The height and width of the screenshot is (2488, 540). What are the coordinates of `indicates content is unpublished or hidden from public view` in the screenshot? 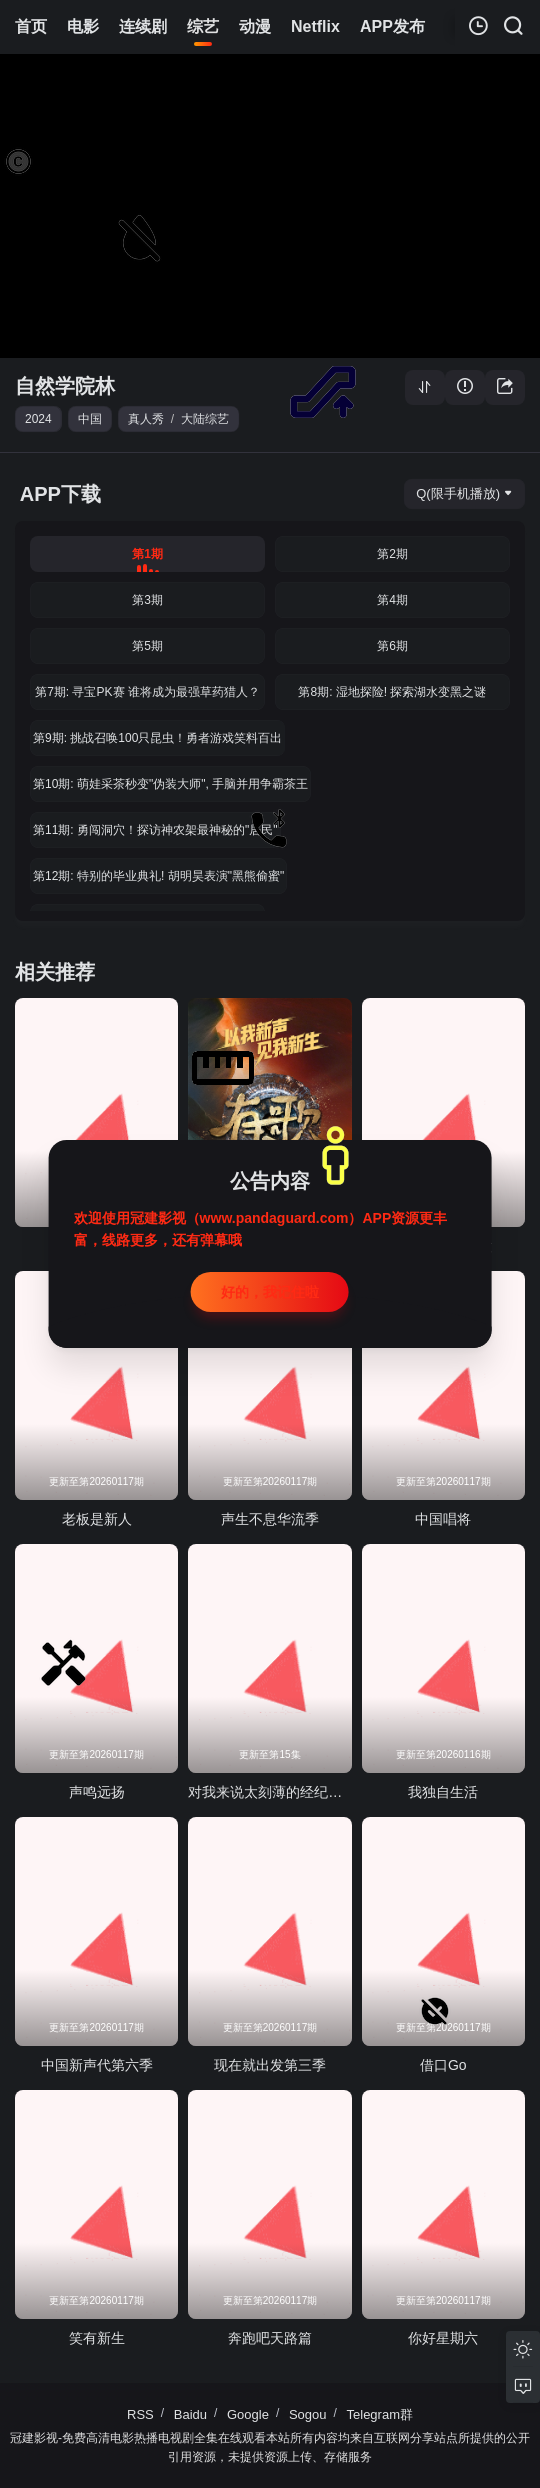 It's located at (435, 2011).